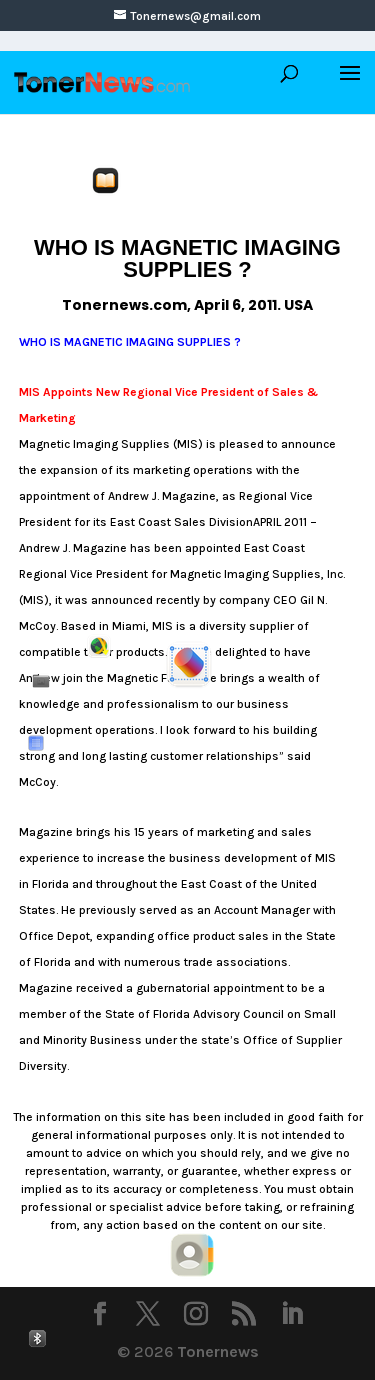 The width and height of the screenshot is (375, 1380). What do you see at coordinates (99, 646) in the screenshot?
I see `open jdownloader download manager` at bounding box center [99, 646].